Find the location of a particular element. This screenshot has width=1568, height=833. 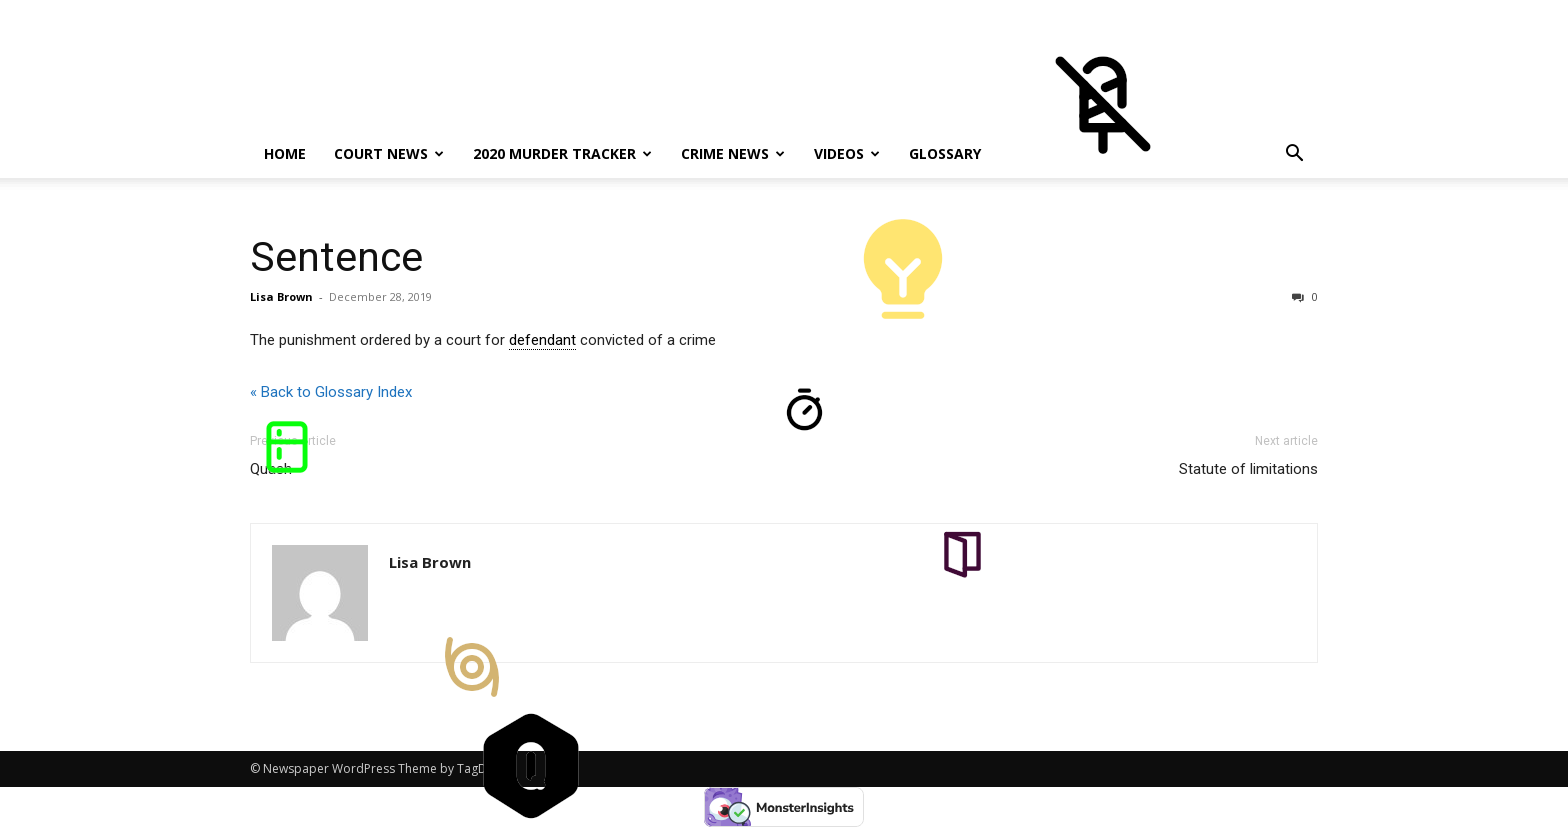

switch to dual-screen or split view mode is located at coordinates (962, 552).